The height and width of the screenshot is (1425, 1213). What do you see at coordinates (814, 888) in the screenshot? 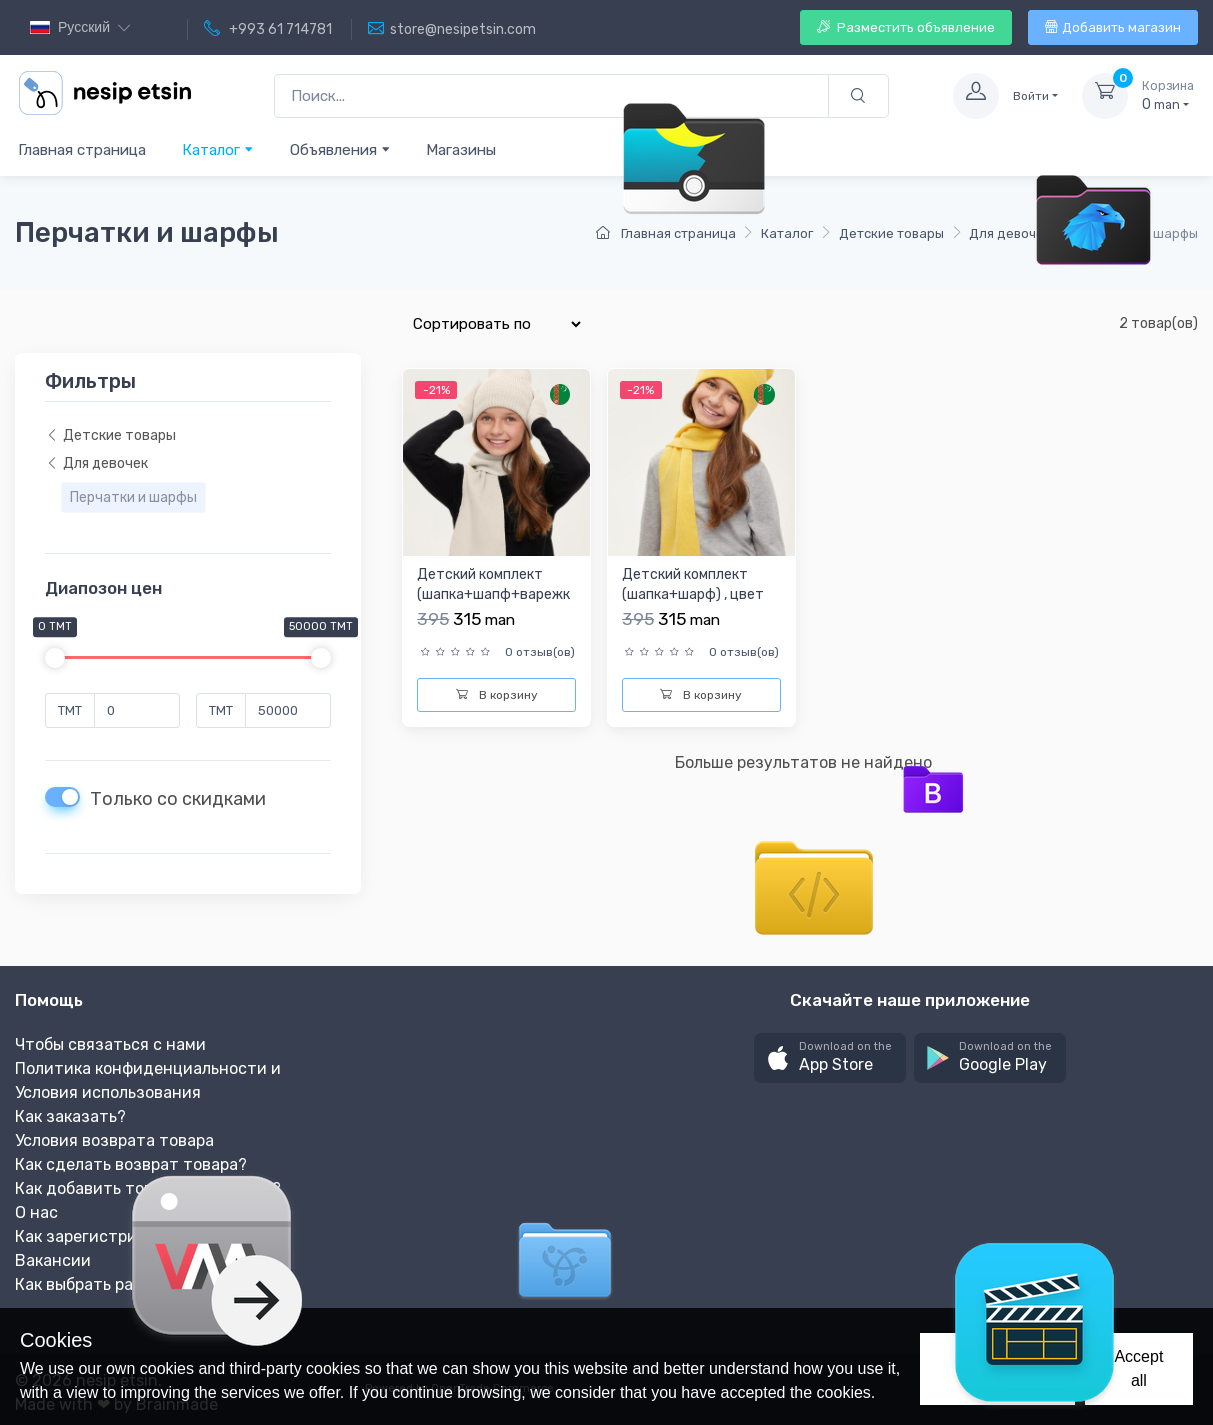
I see `open your code projects folder` at bounding box center [814, 888].